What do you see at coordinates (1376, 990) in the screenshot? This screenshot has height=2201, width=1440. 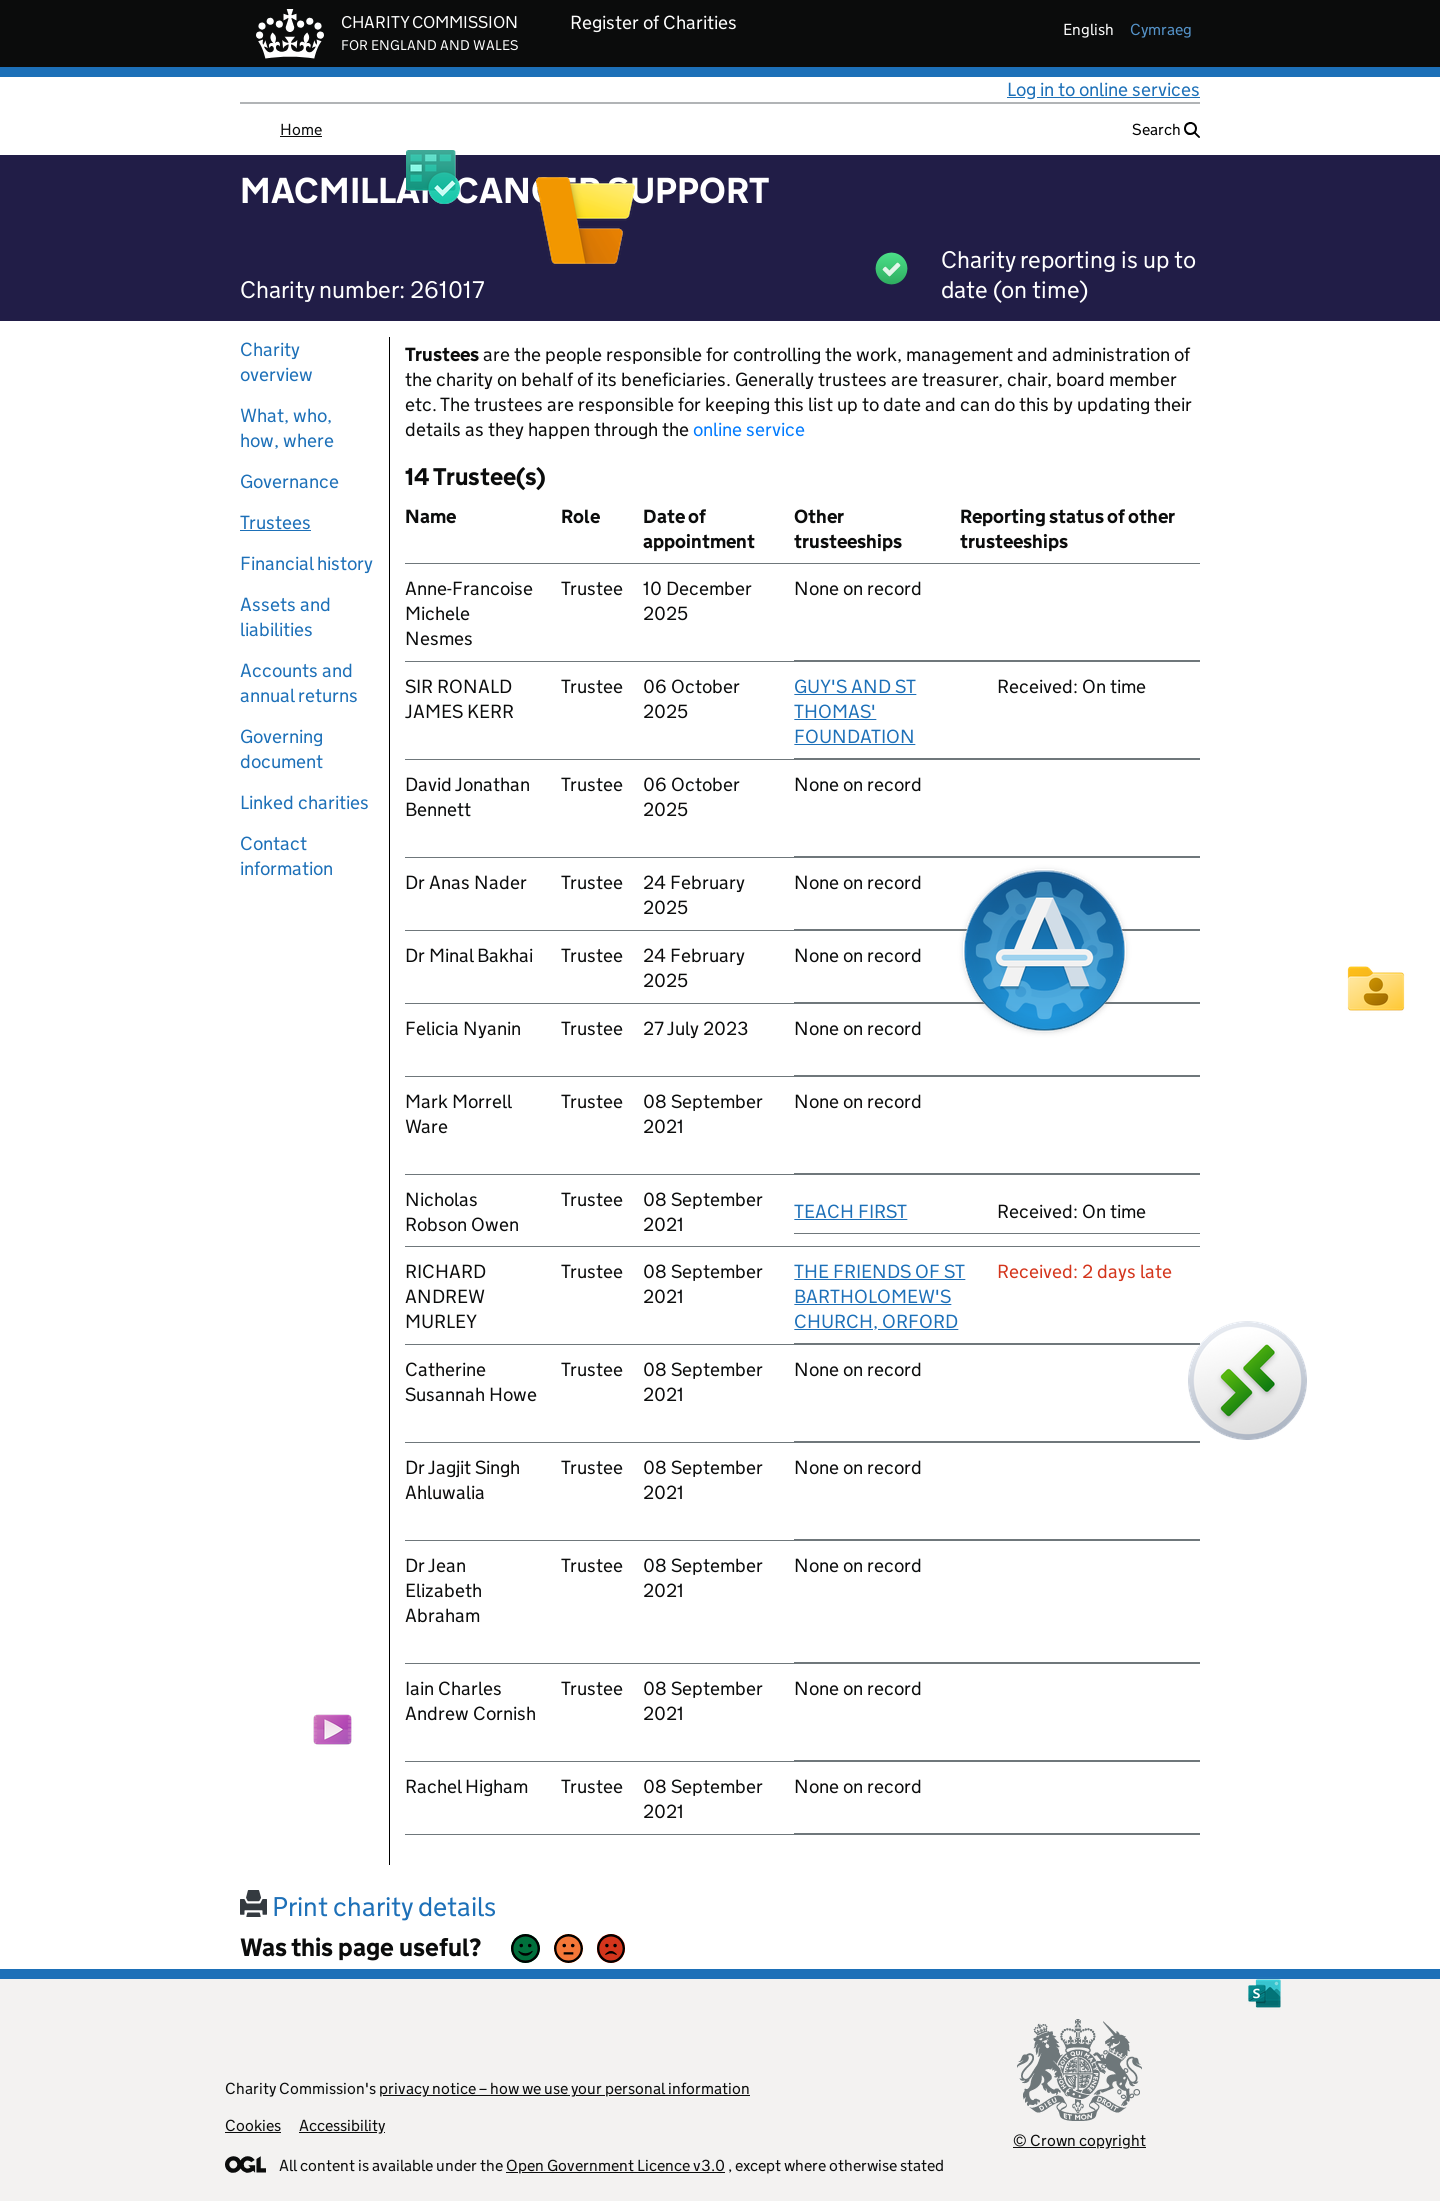 I see `open your personal user folder` at bounding box center [1376, 990].